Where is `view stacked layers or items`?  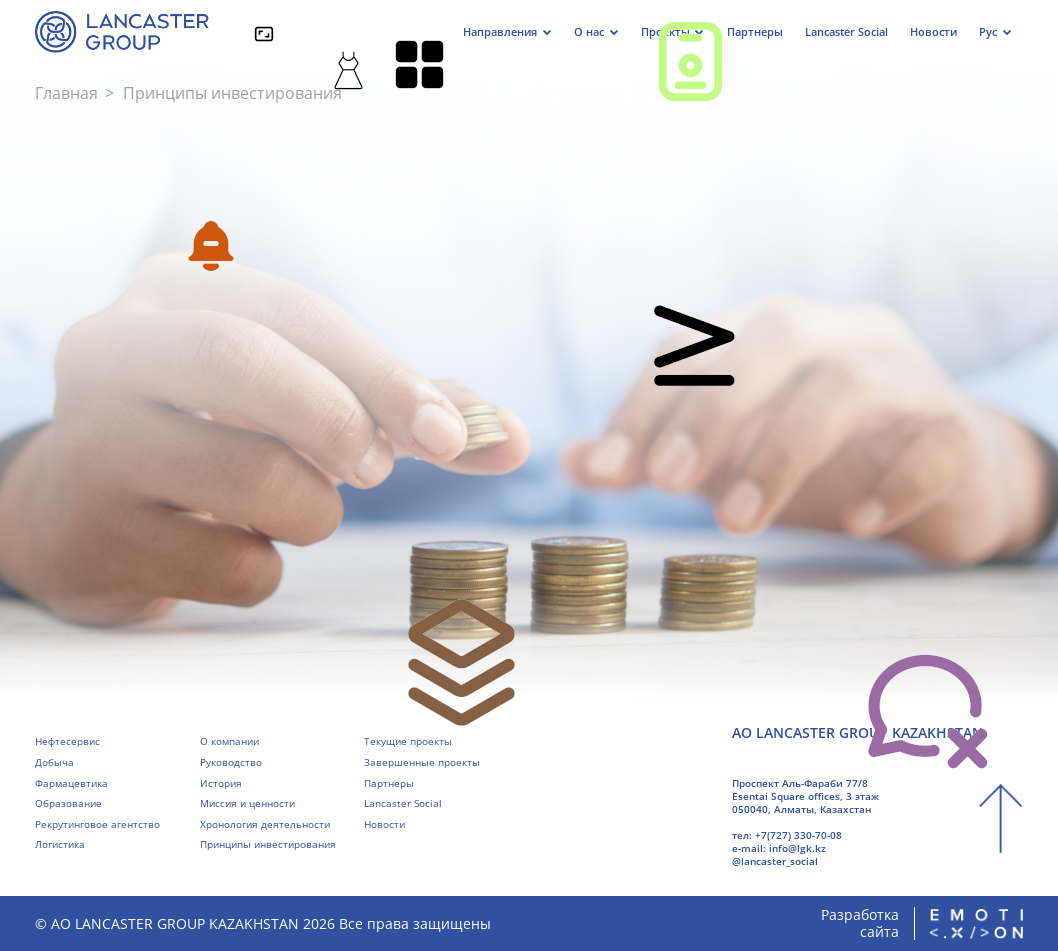
view stacked layers or items is located at coordinates (461, 663).